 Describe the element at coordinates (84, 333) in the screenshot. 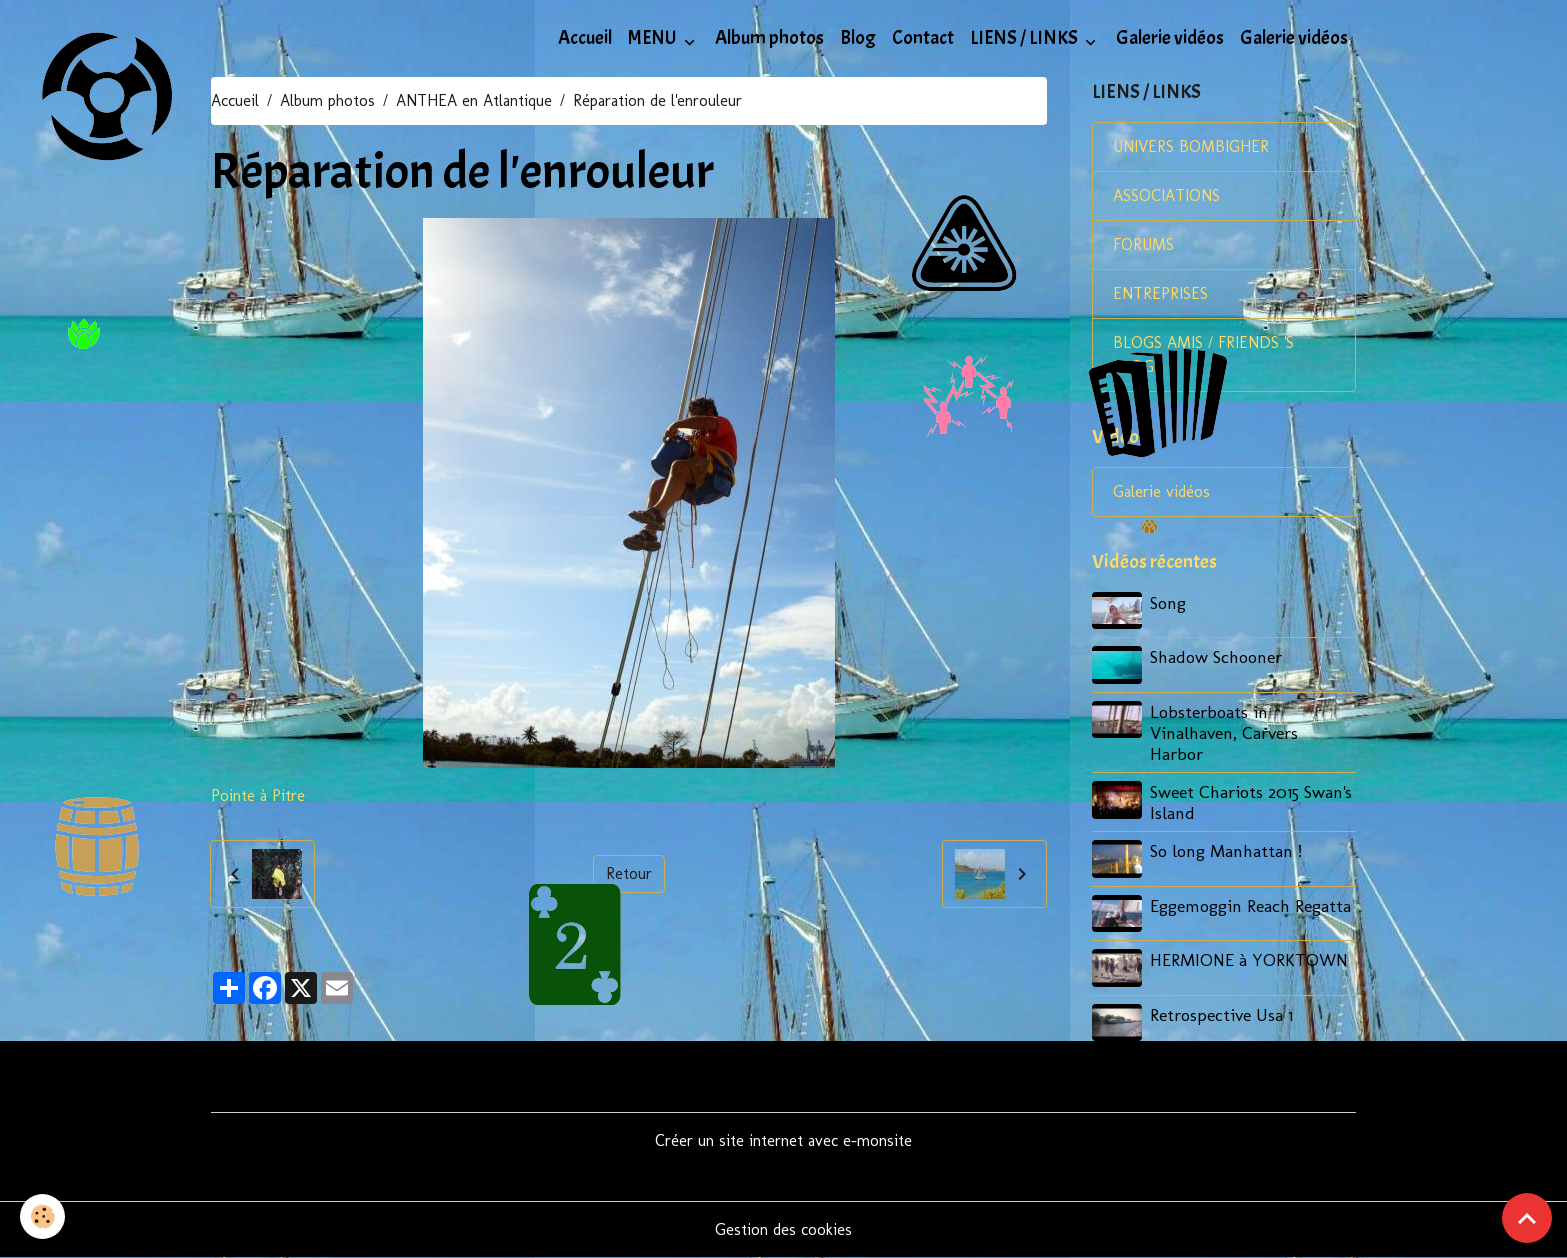

I see `access meditation or mindfulness features` at that location.